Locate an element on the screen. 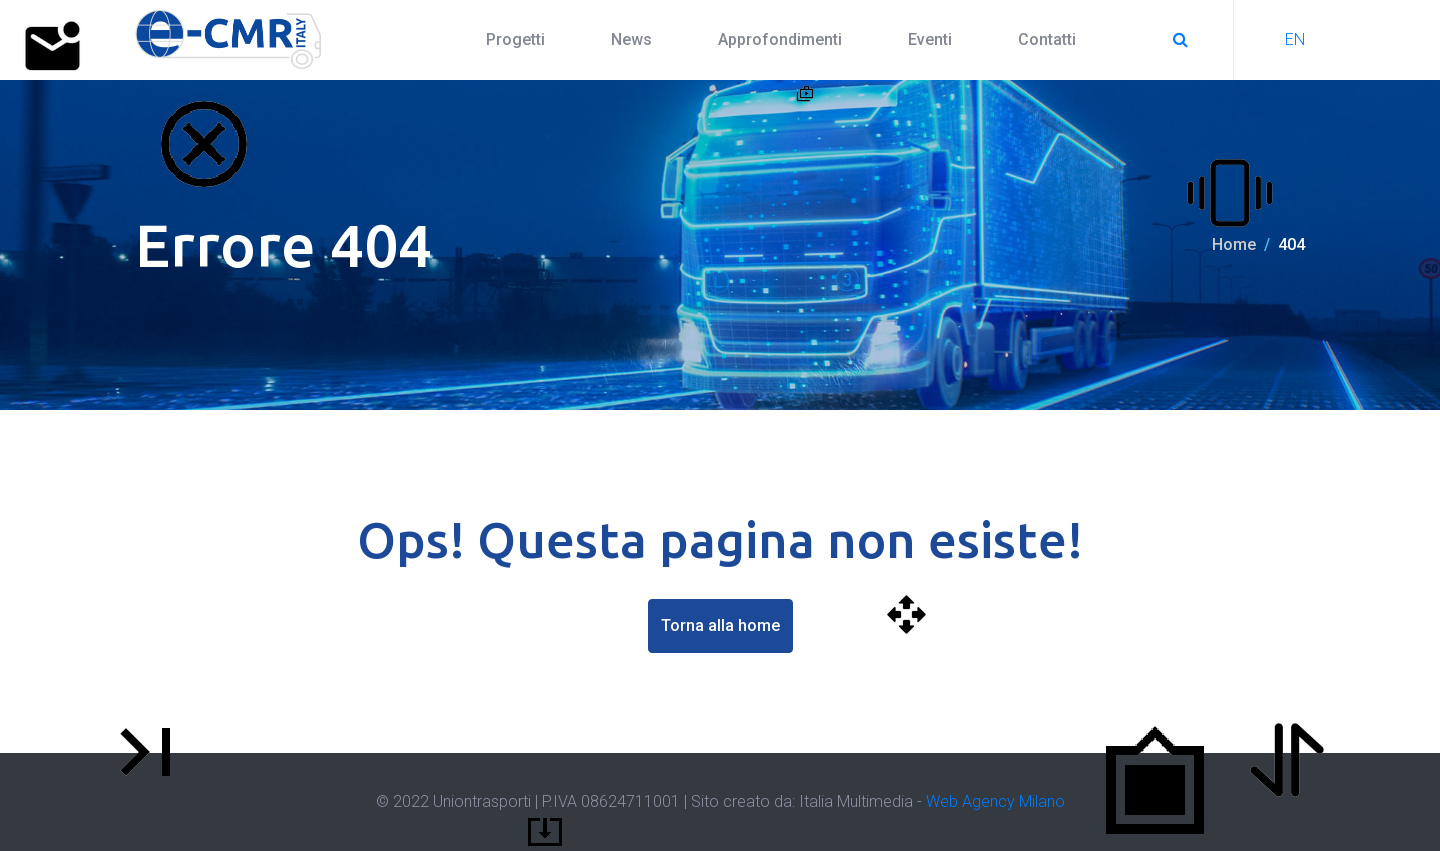 The width and height of the screenshot is (1440, 851). cancel or close the current action is located at coordinates (204, 144).